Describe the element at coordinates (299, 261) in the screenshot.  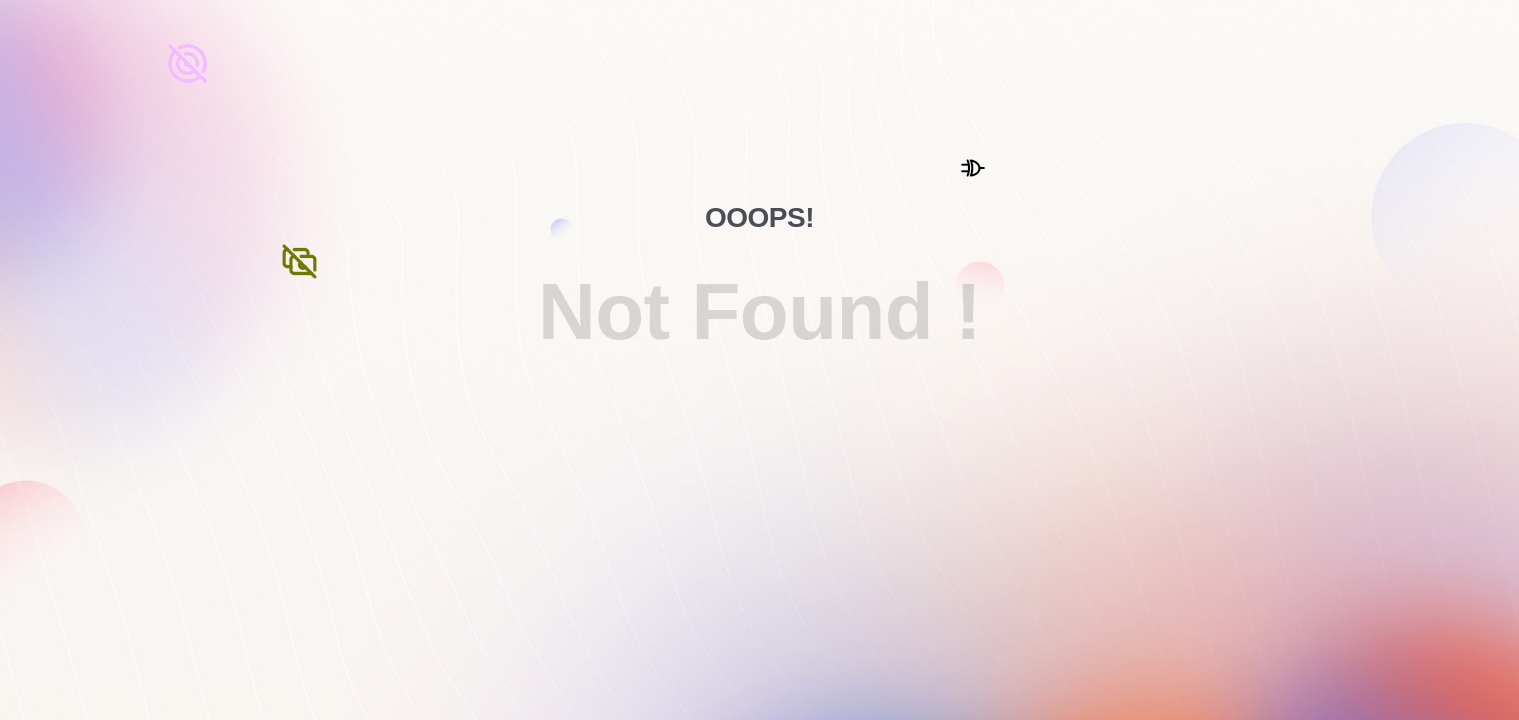
I see `indicates payment is unavailable or disabled` at that location.